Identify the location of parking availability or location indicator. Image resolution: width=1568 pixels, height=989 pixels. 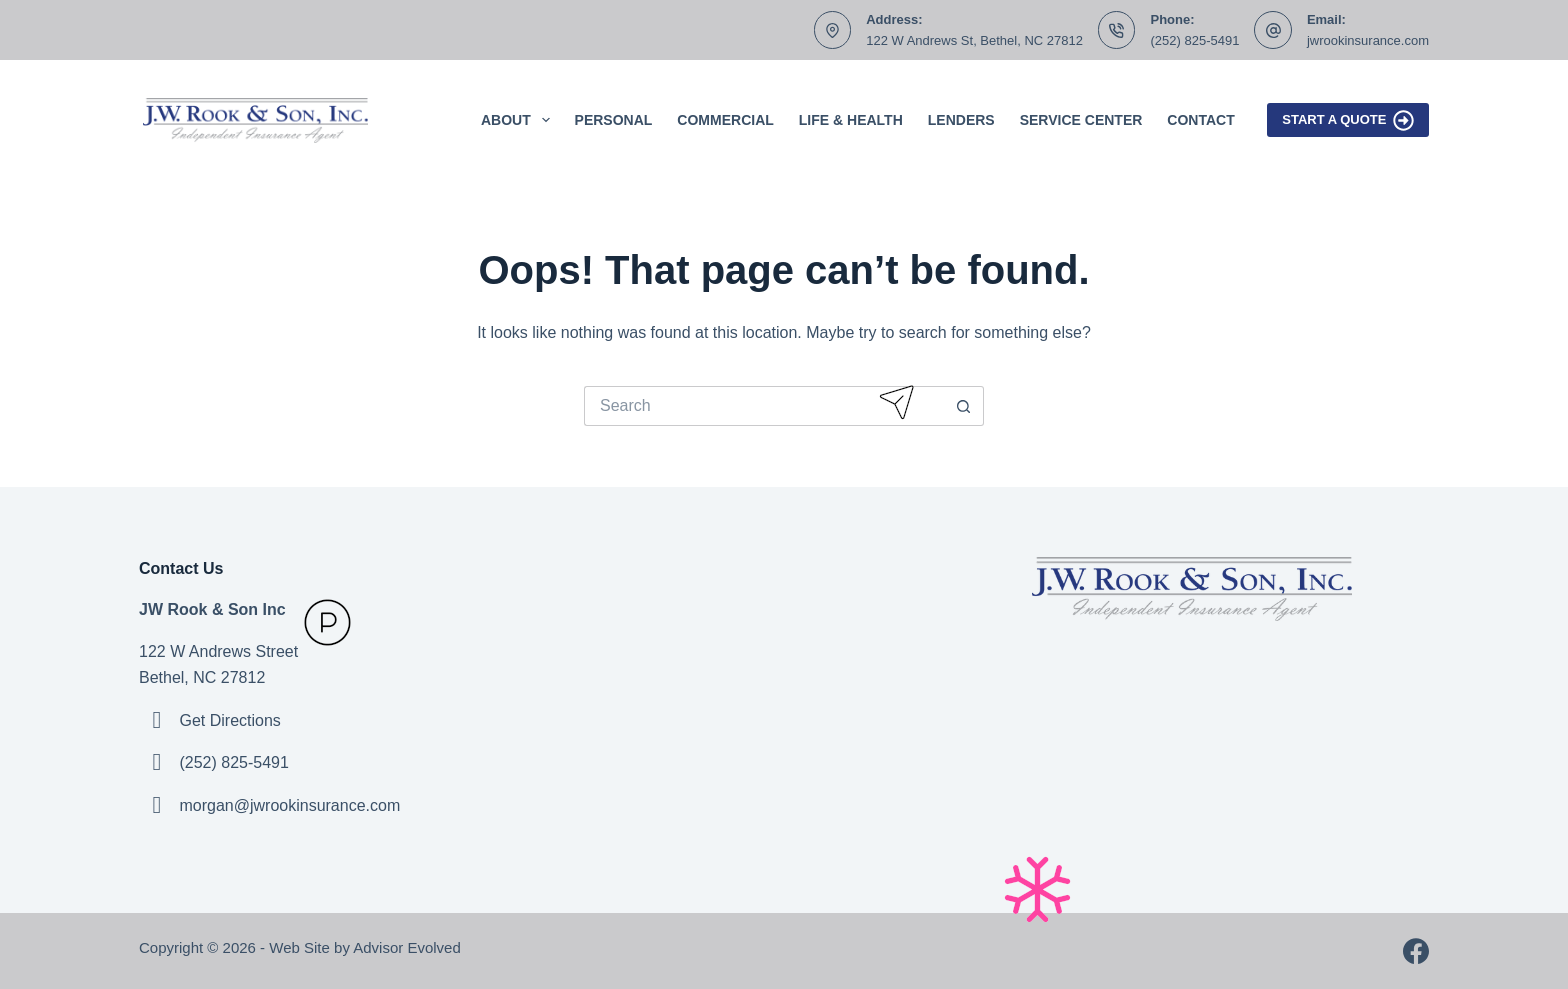
(327, 622).